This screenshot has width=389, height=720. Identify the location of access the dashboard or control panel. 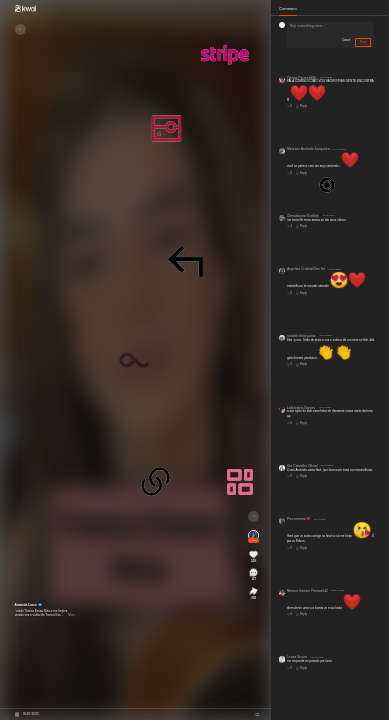
(240, 482).